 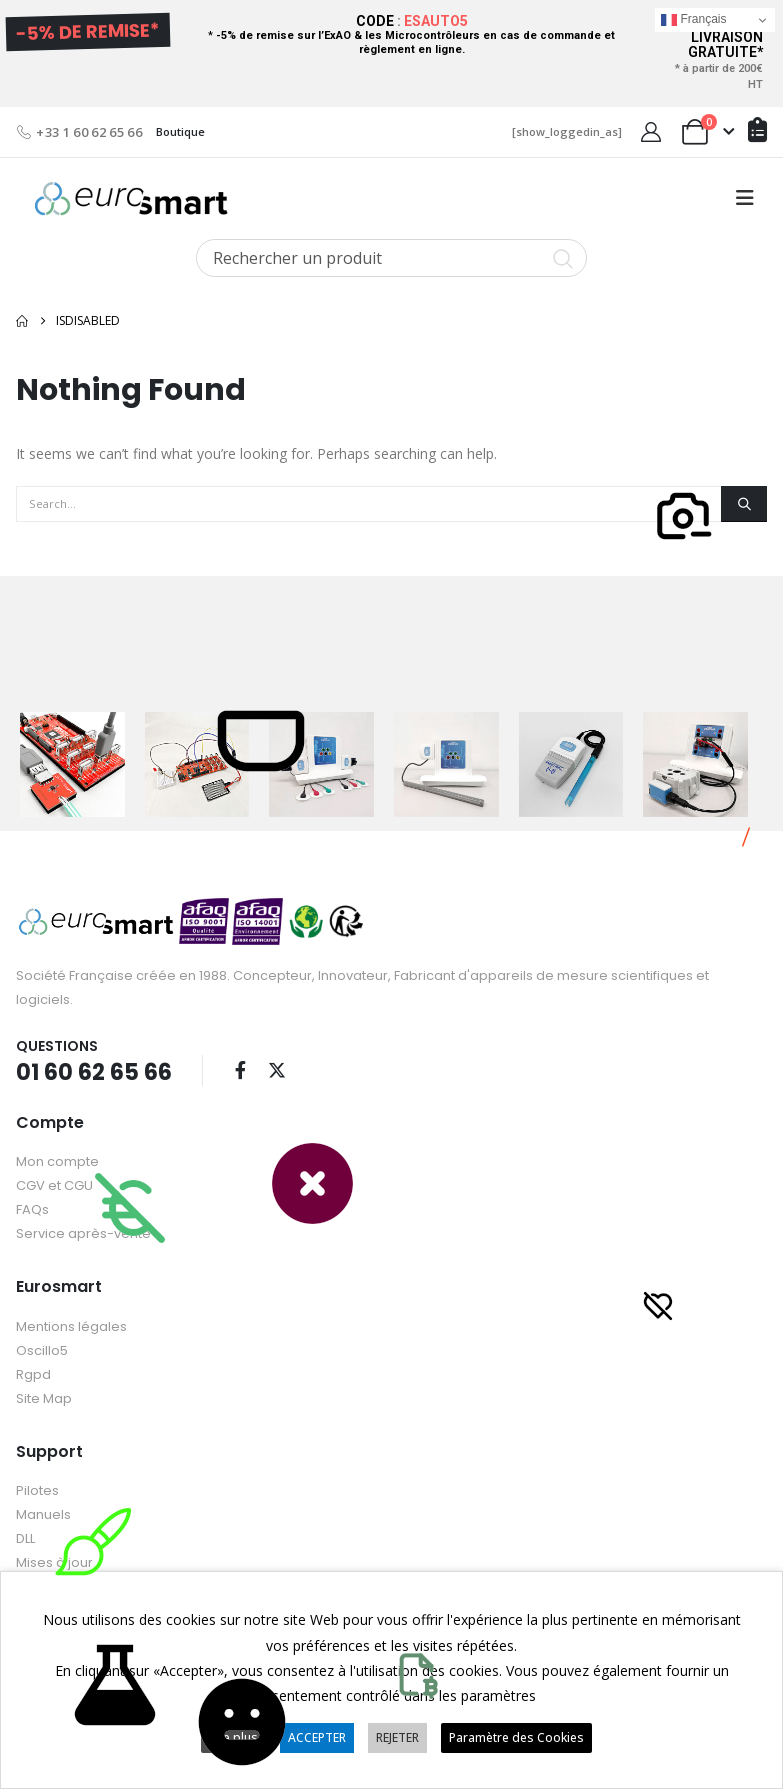 What do you see at coordinates (746, 837) in the screenshot?
I see `indicates a disabled or unavailable feature` at bounding box center [746, 837].